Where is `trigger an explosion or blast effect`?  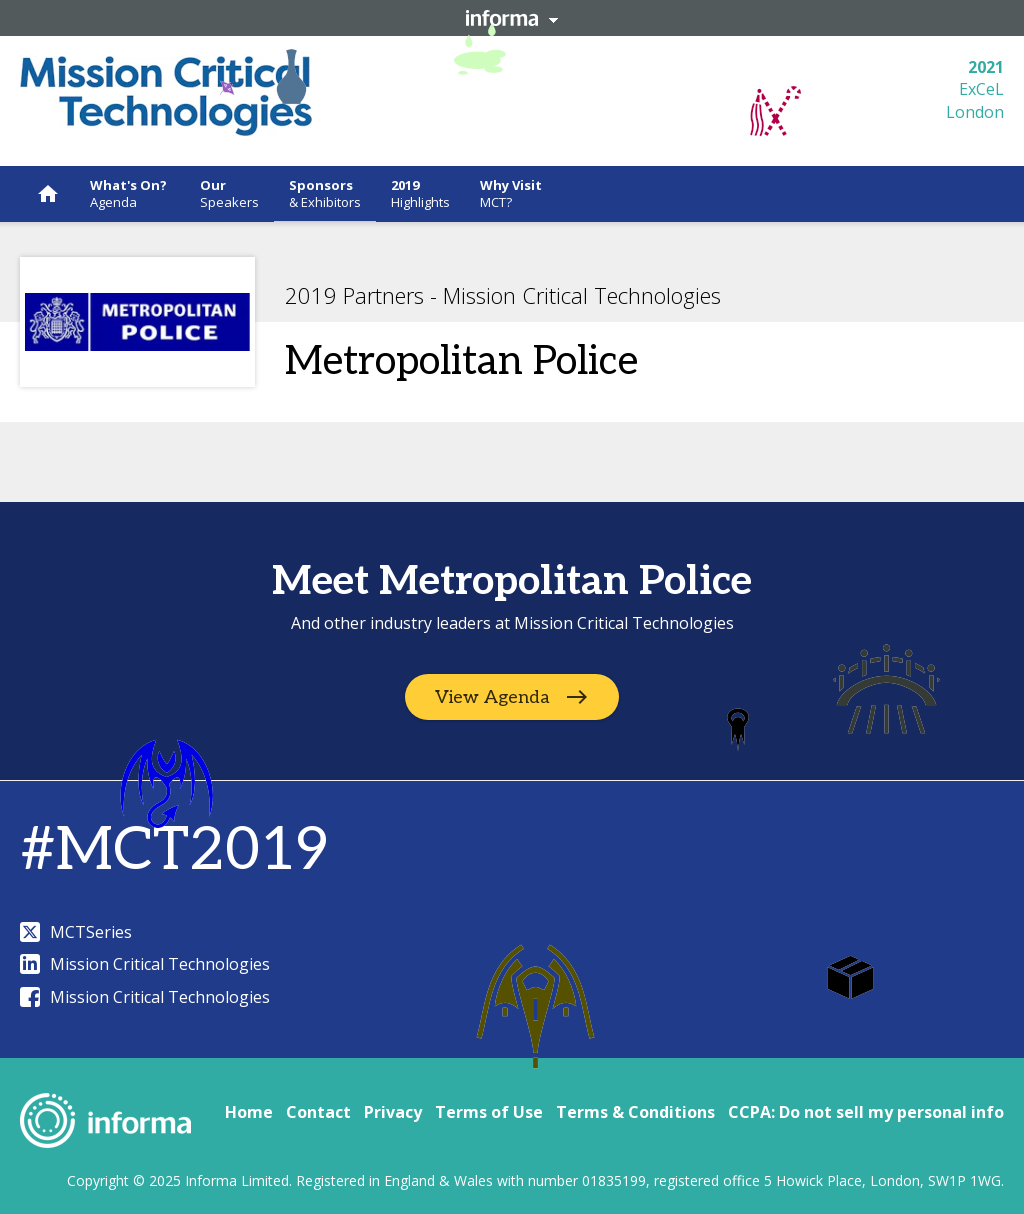
trigger an explosion or blast effect is located at coordinates (738, 730).